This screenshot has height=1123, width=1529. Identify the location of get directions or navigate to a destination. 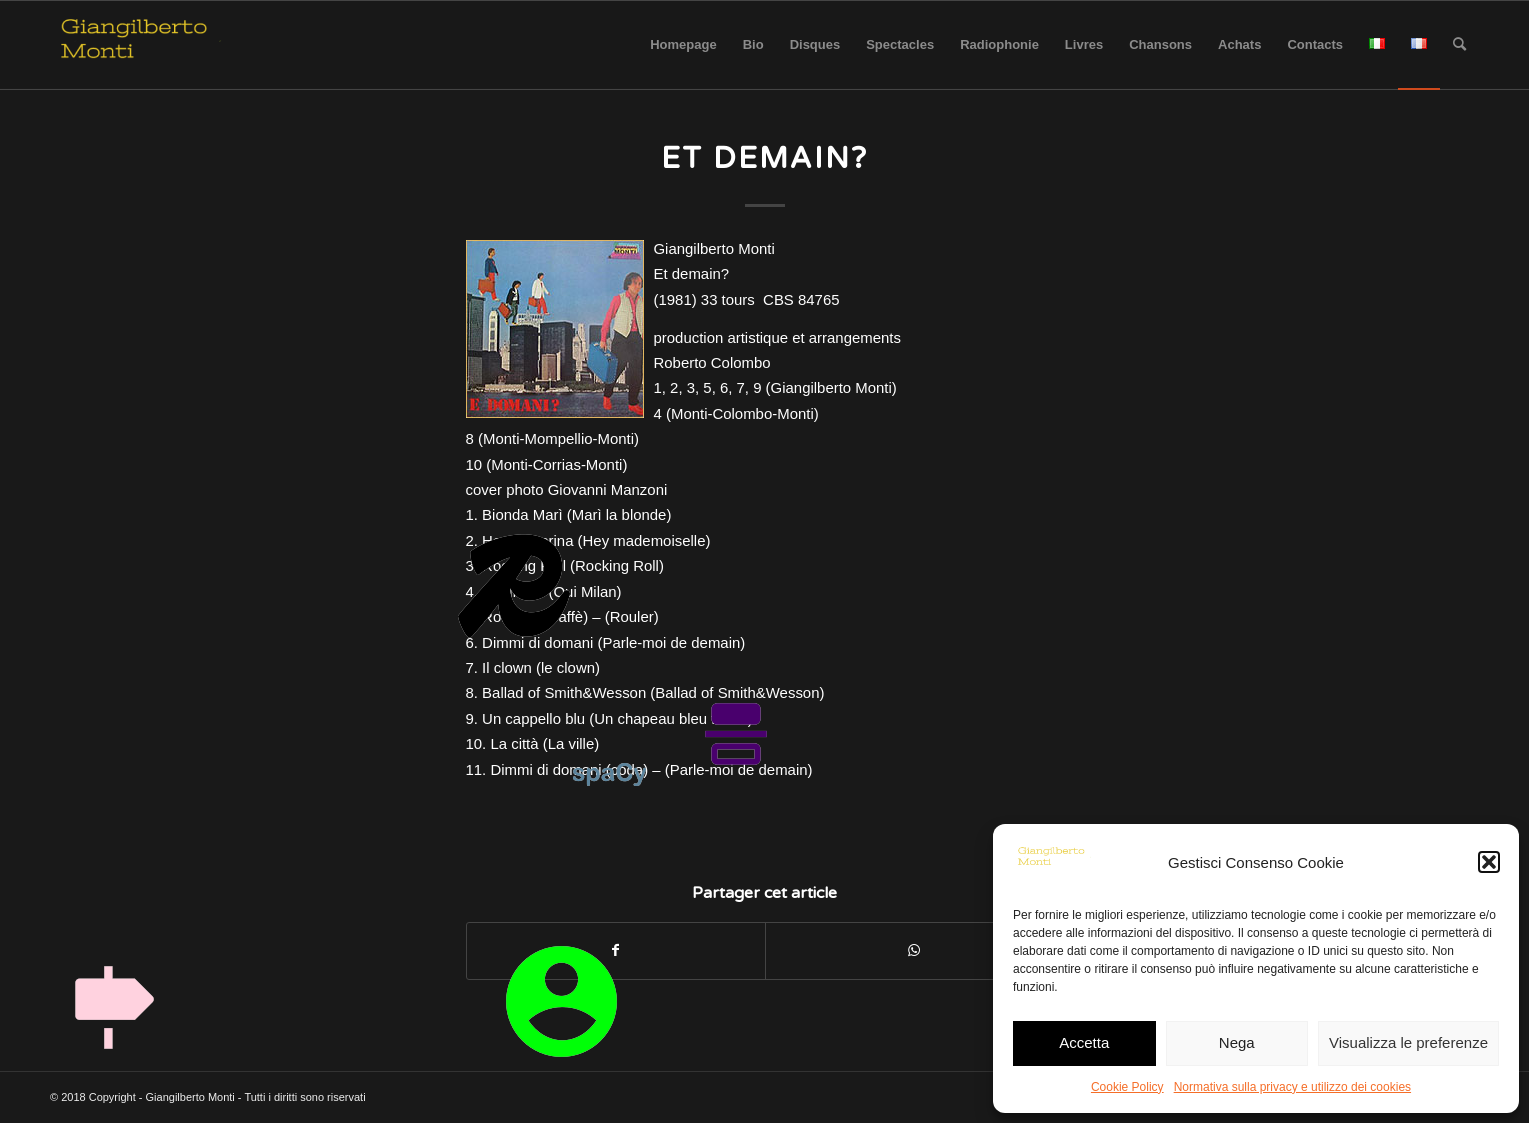
(112, 1007).